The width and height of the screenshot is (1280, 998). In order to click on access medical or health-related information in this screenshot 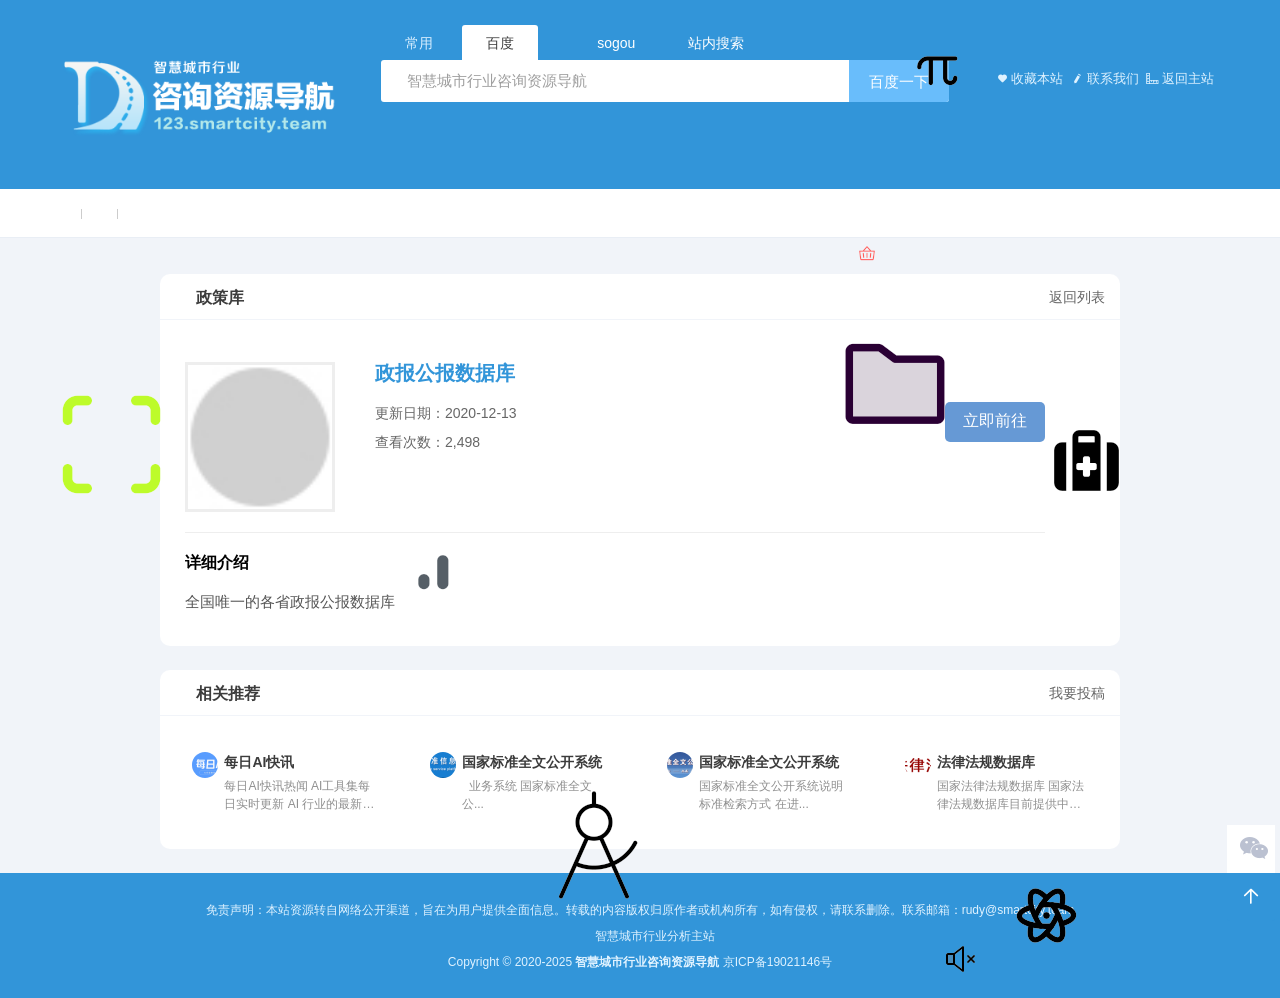, I will do `click(1086, 462)`.